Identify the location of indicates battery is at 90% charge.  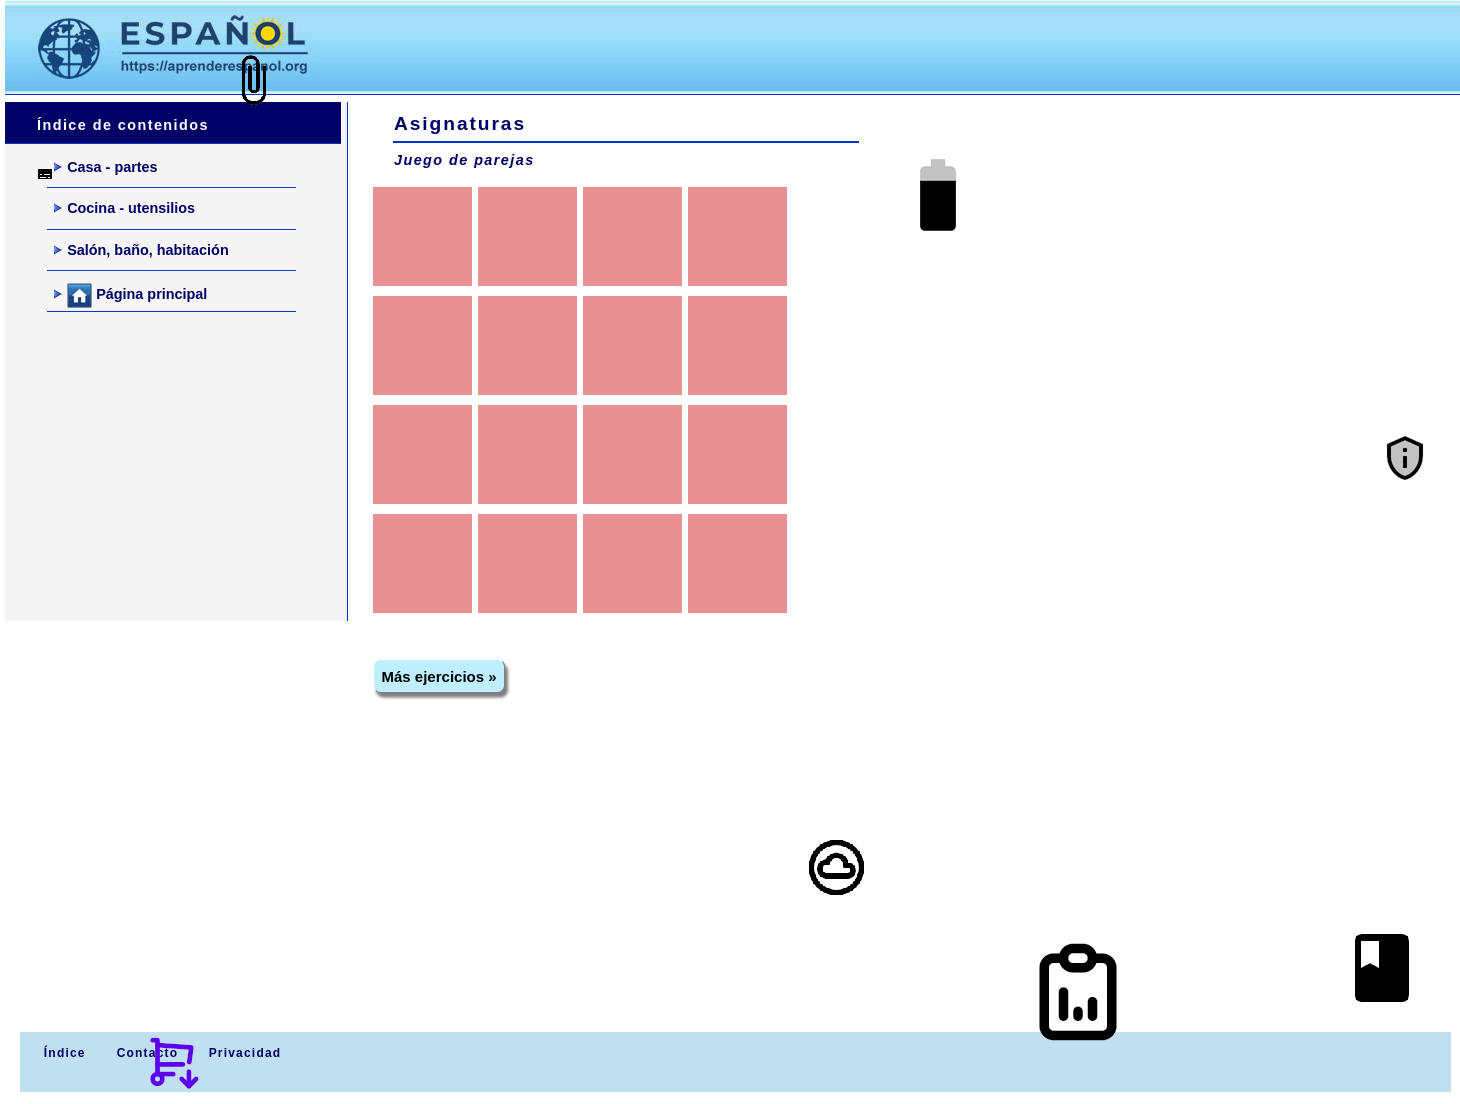
(938, 195).